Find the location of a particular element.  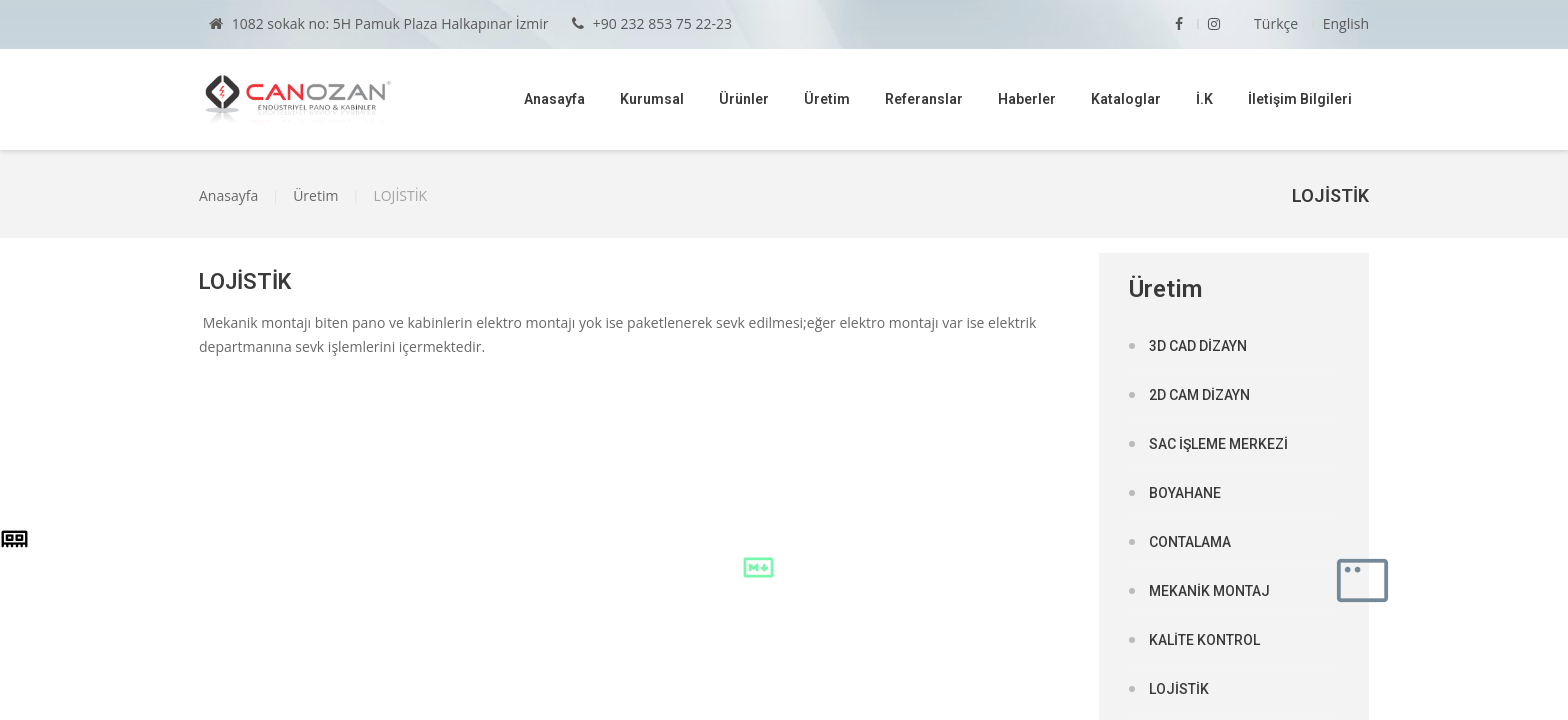

format text using markdown is located at coordinates (758, 567).